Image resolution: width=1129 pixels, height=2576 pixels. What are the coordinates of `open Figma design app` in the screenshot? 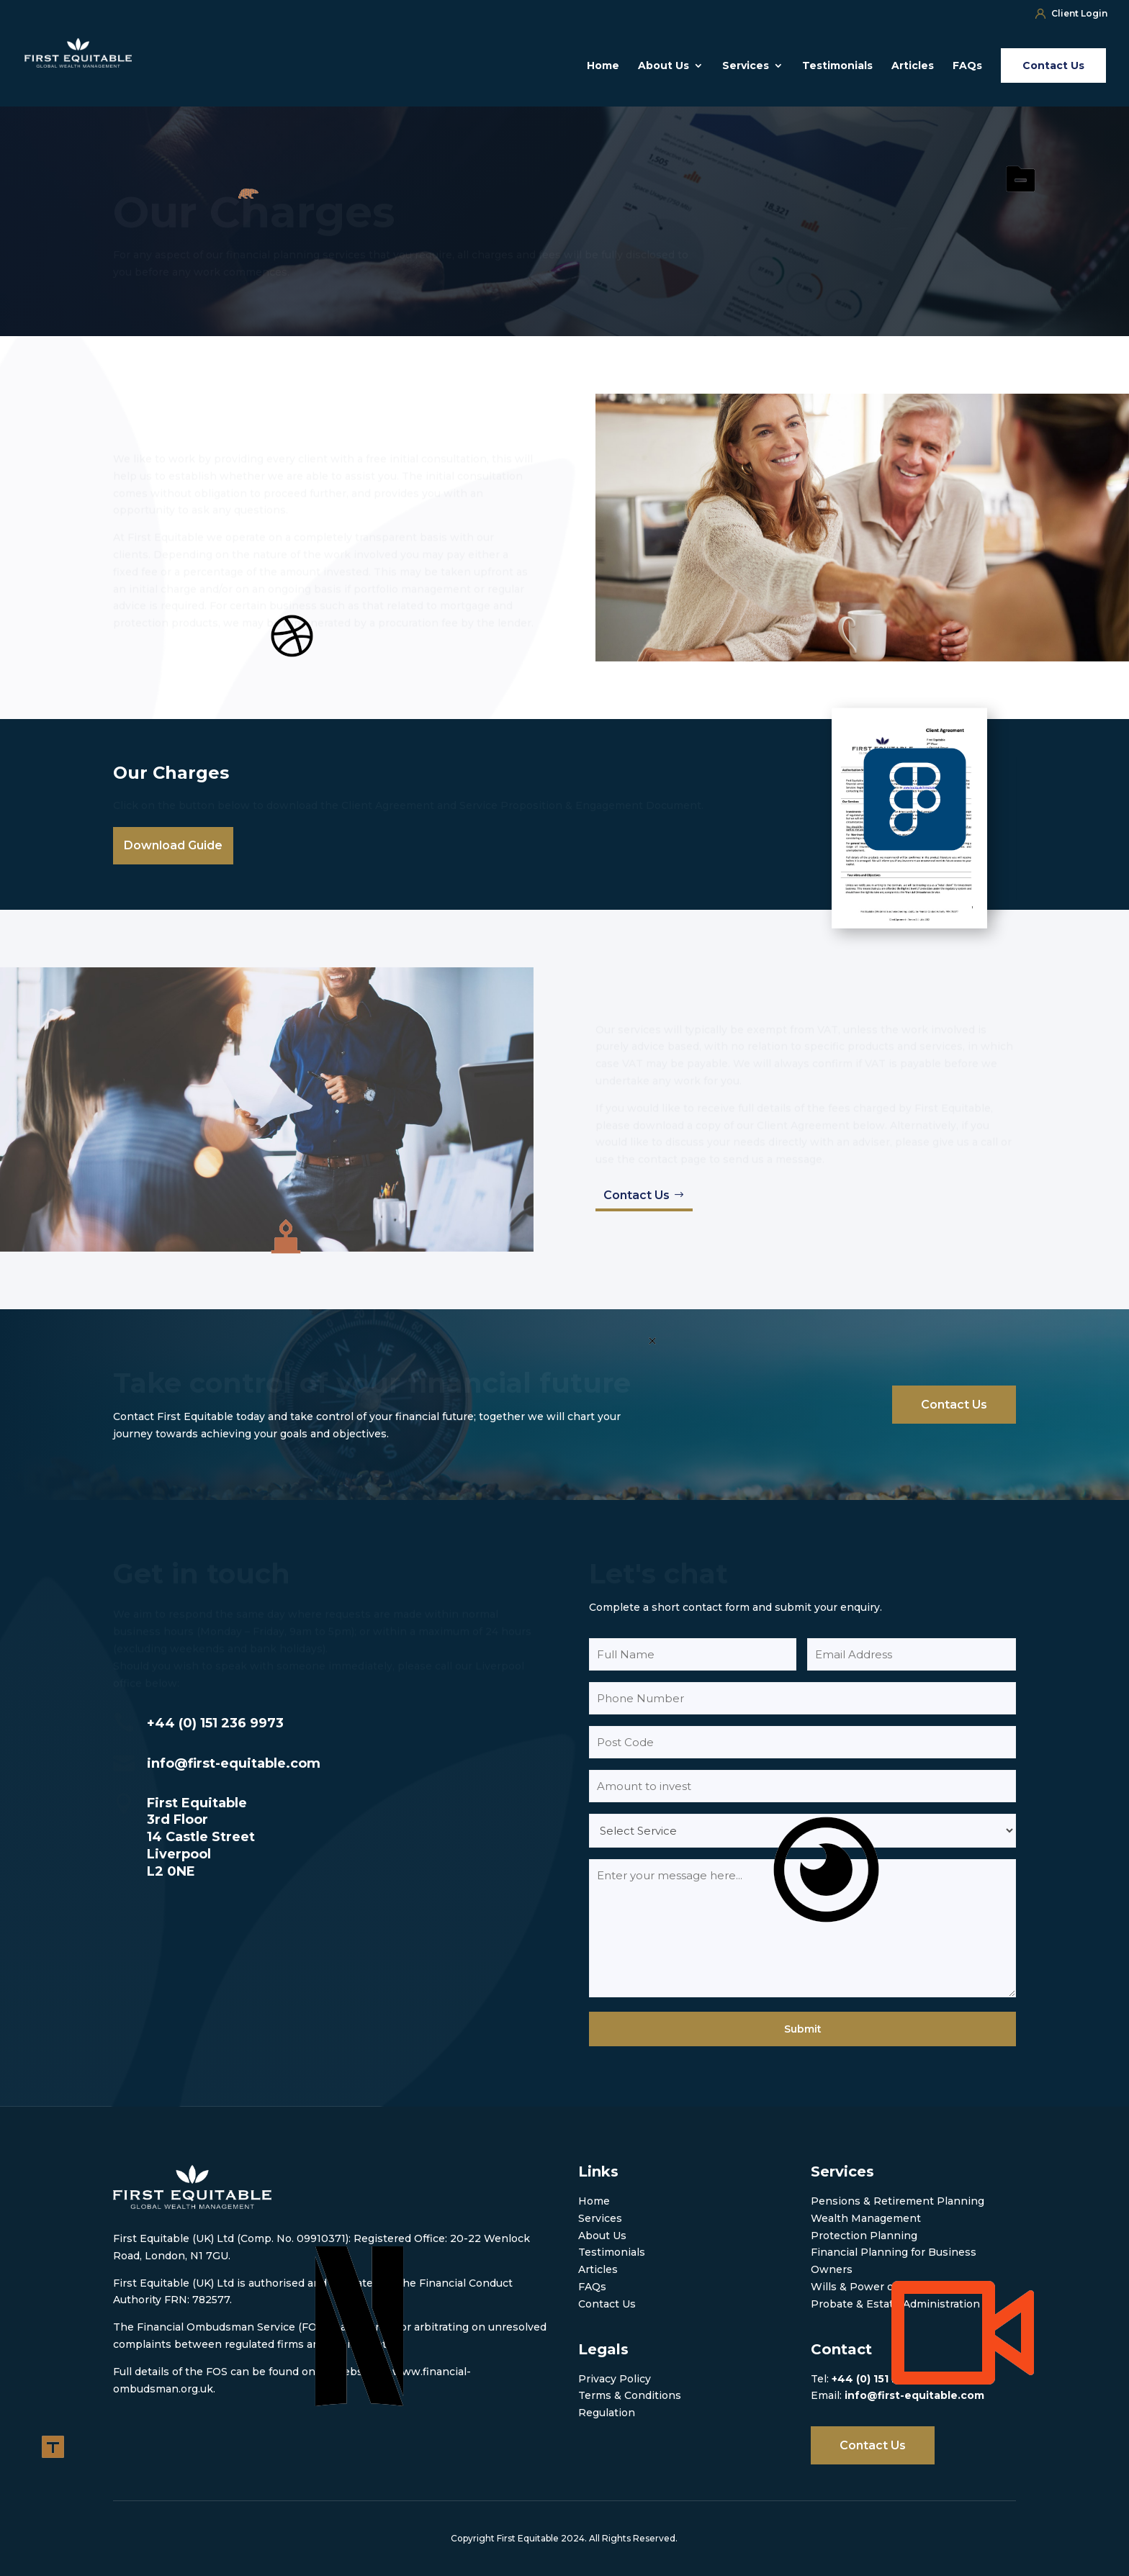 It's located at (914, 799).